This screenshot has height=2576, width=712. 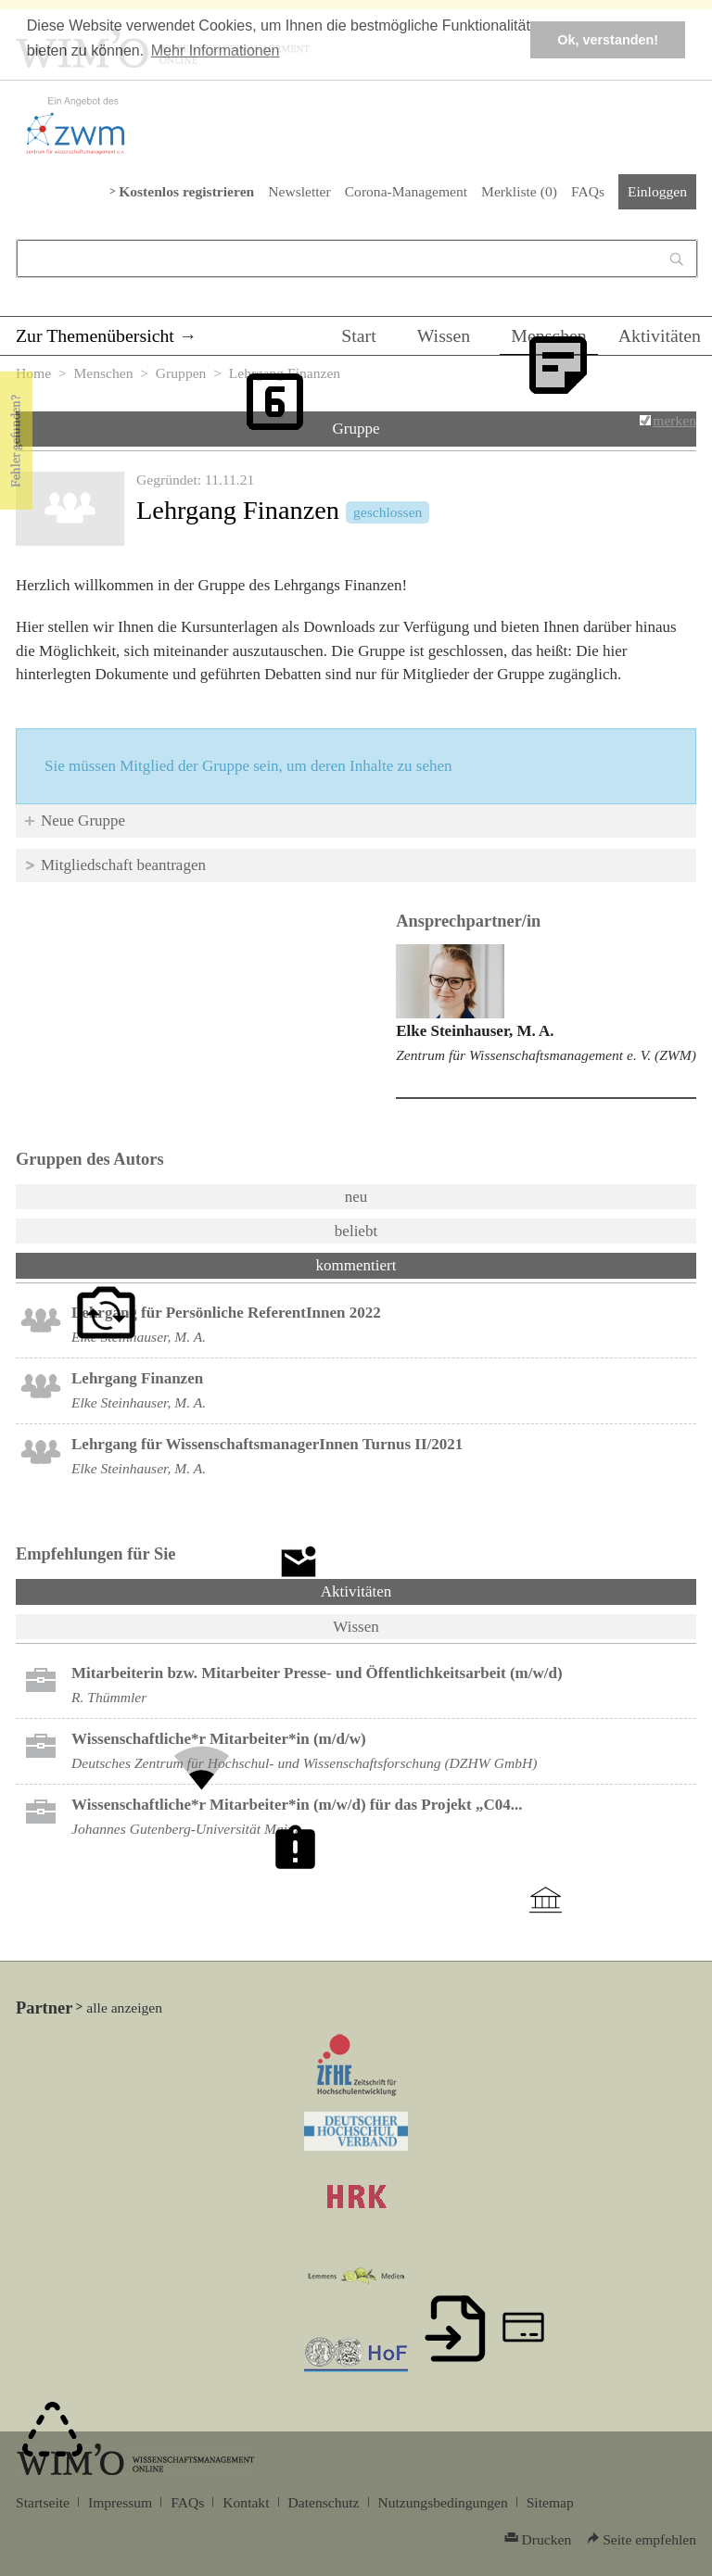 I want to click on switch between front and rear camera, so click(x=106, y=1312).